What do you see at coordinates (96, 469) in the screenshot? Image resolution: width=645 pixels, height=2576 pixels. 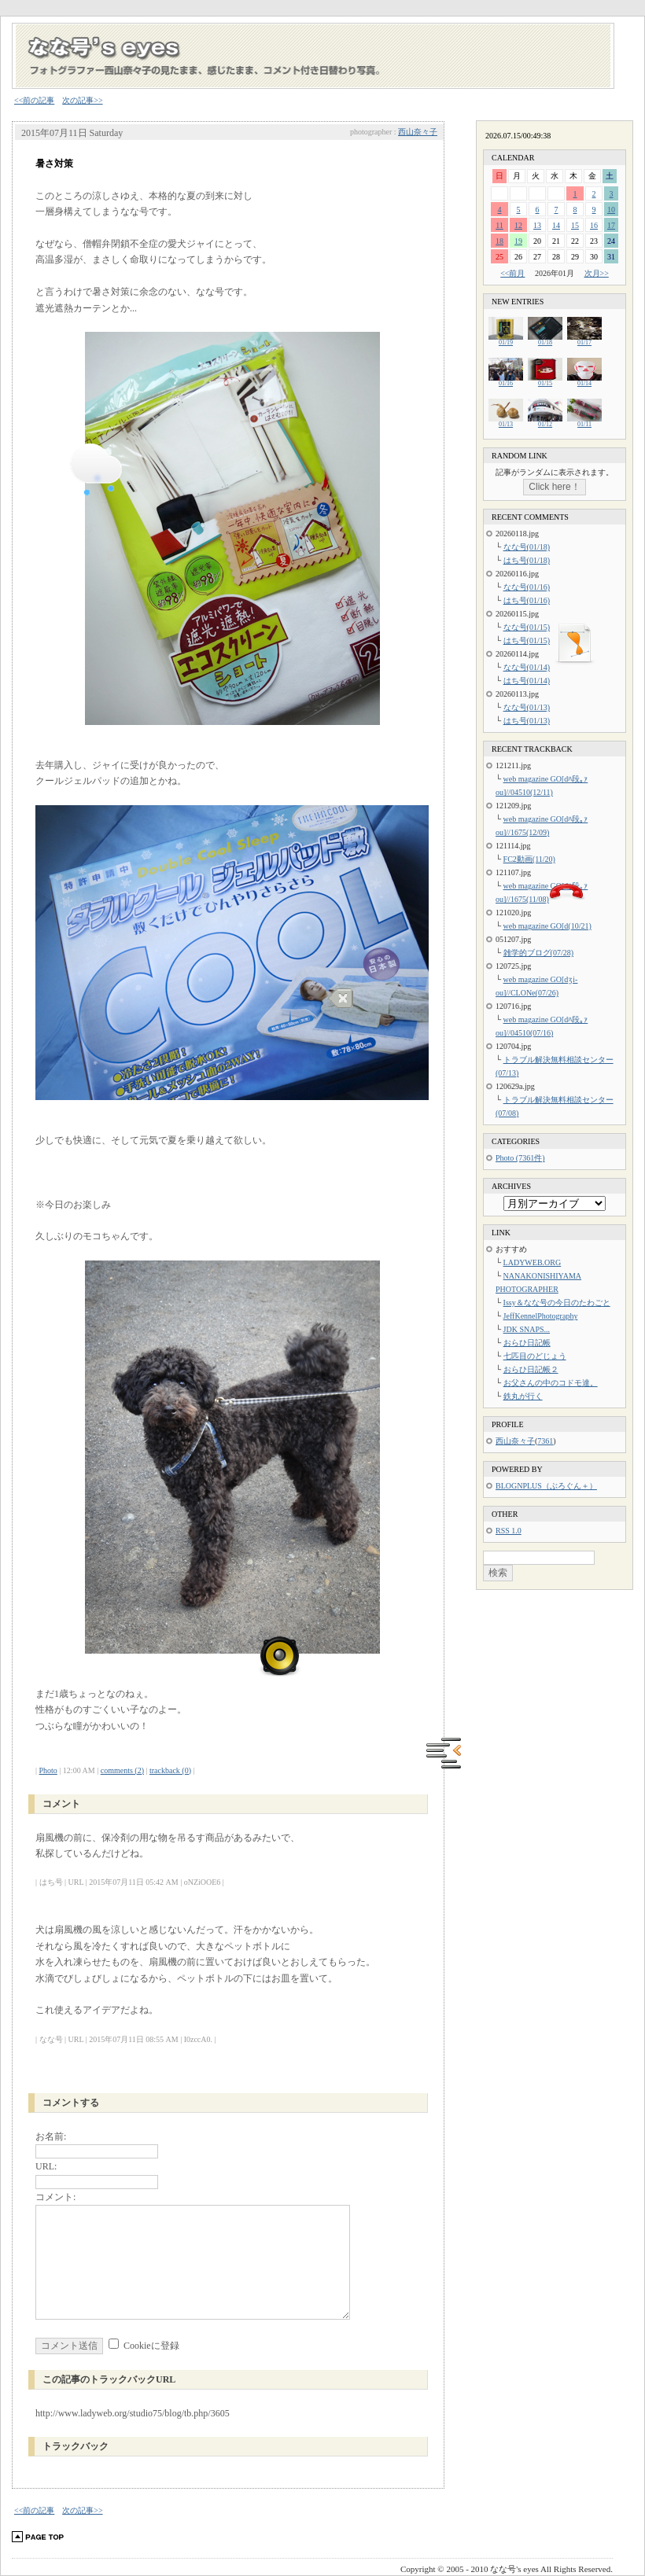 I see `indicates hail weather conditions` at bounding box center [96, 469].